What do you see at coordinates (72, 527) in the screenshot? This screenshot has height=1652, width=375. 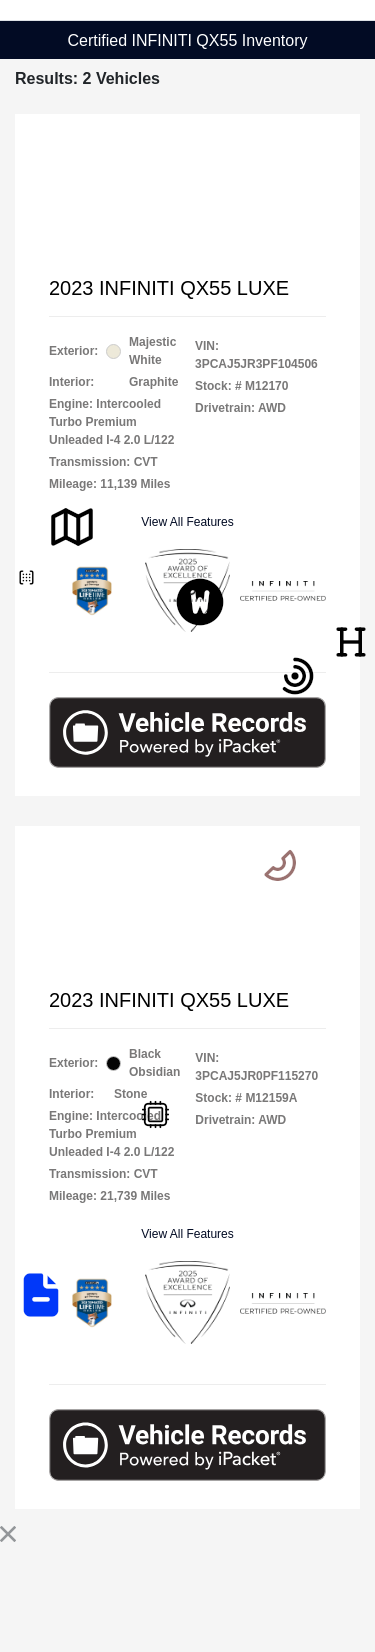 I see `view map or navigation` at bounding box center [72, 527].